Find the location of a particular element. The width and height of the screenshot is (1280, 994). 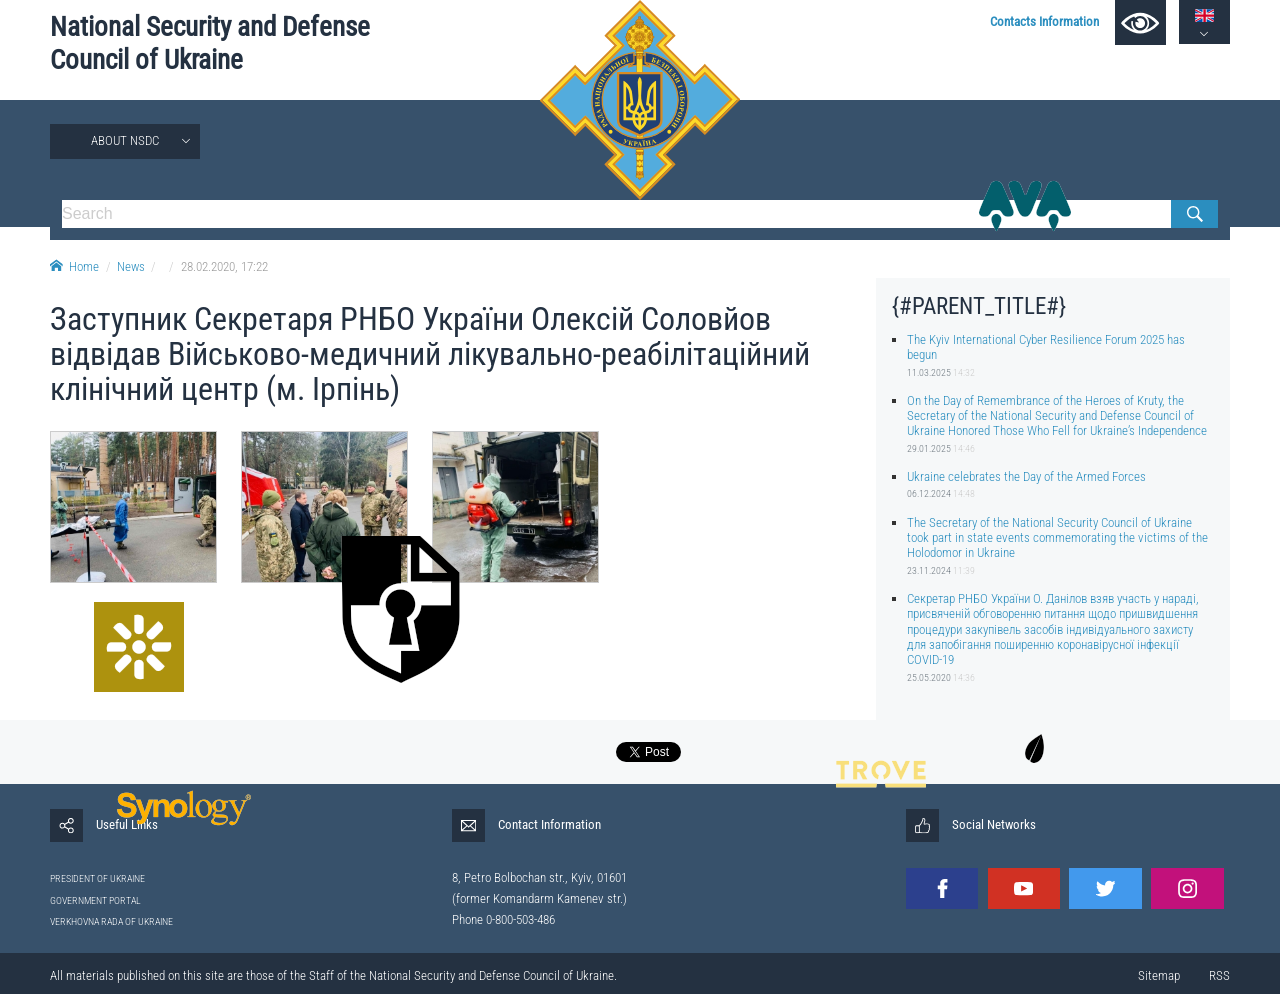

Leaflet mapping library logo is located at coordinates (1034, 748).